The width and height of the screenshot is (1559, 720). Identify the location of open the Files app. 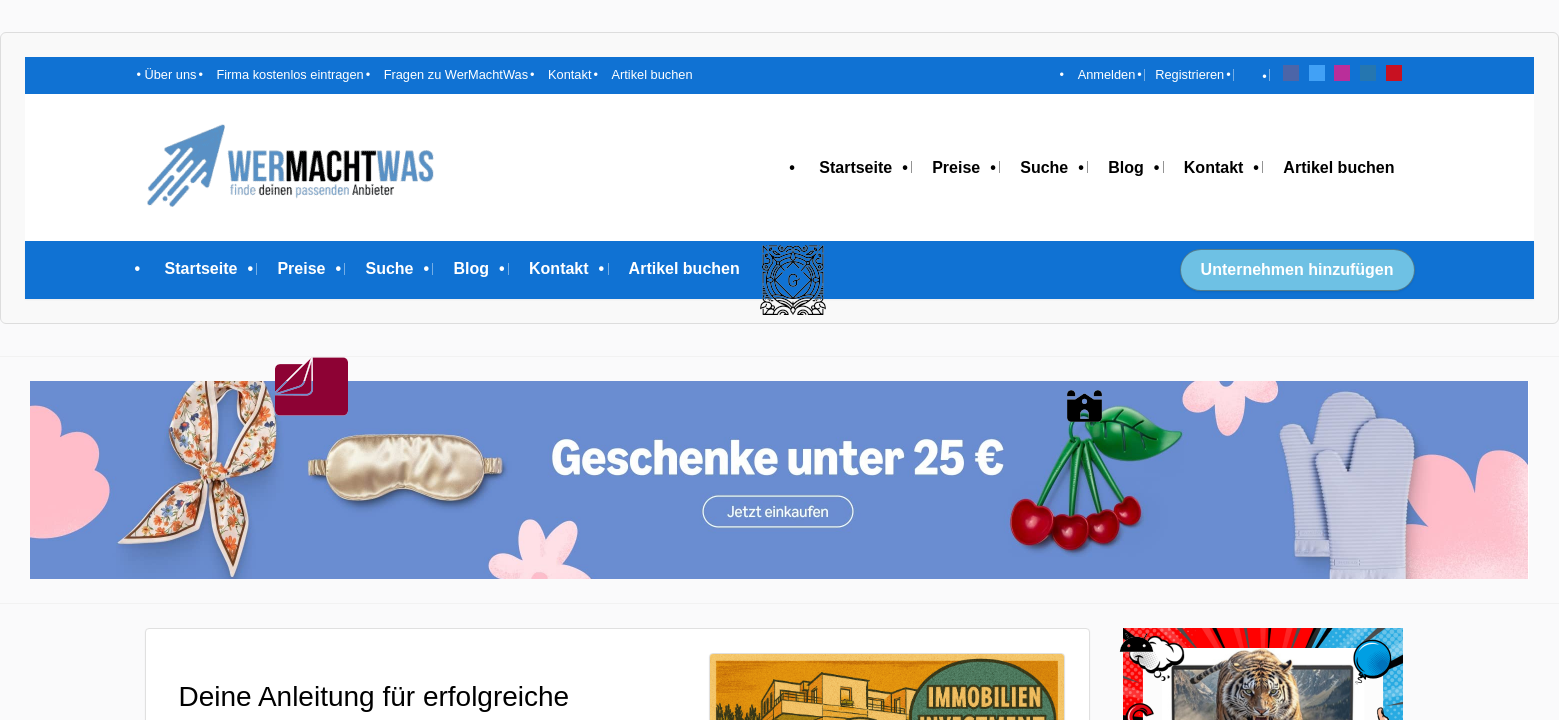
(311, 386).